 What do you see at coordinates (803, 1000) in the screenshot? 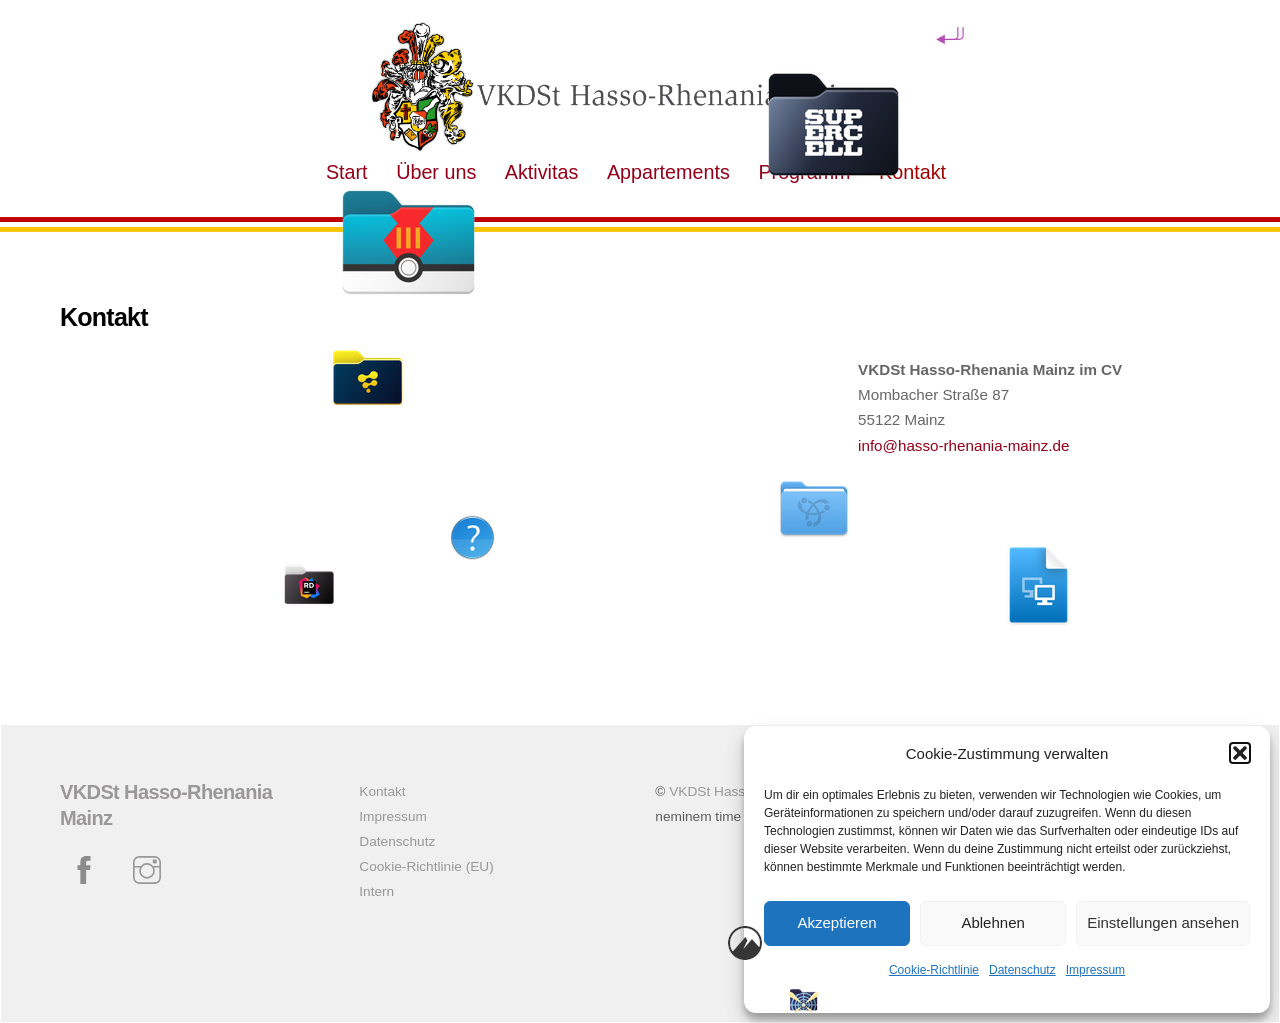
I see `open folder containing pokémon beast ball assets` at bounding box center [803, 1000].